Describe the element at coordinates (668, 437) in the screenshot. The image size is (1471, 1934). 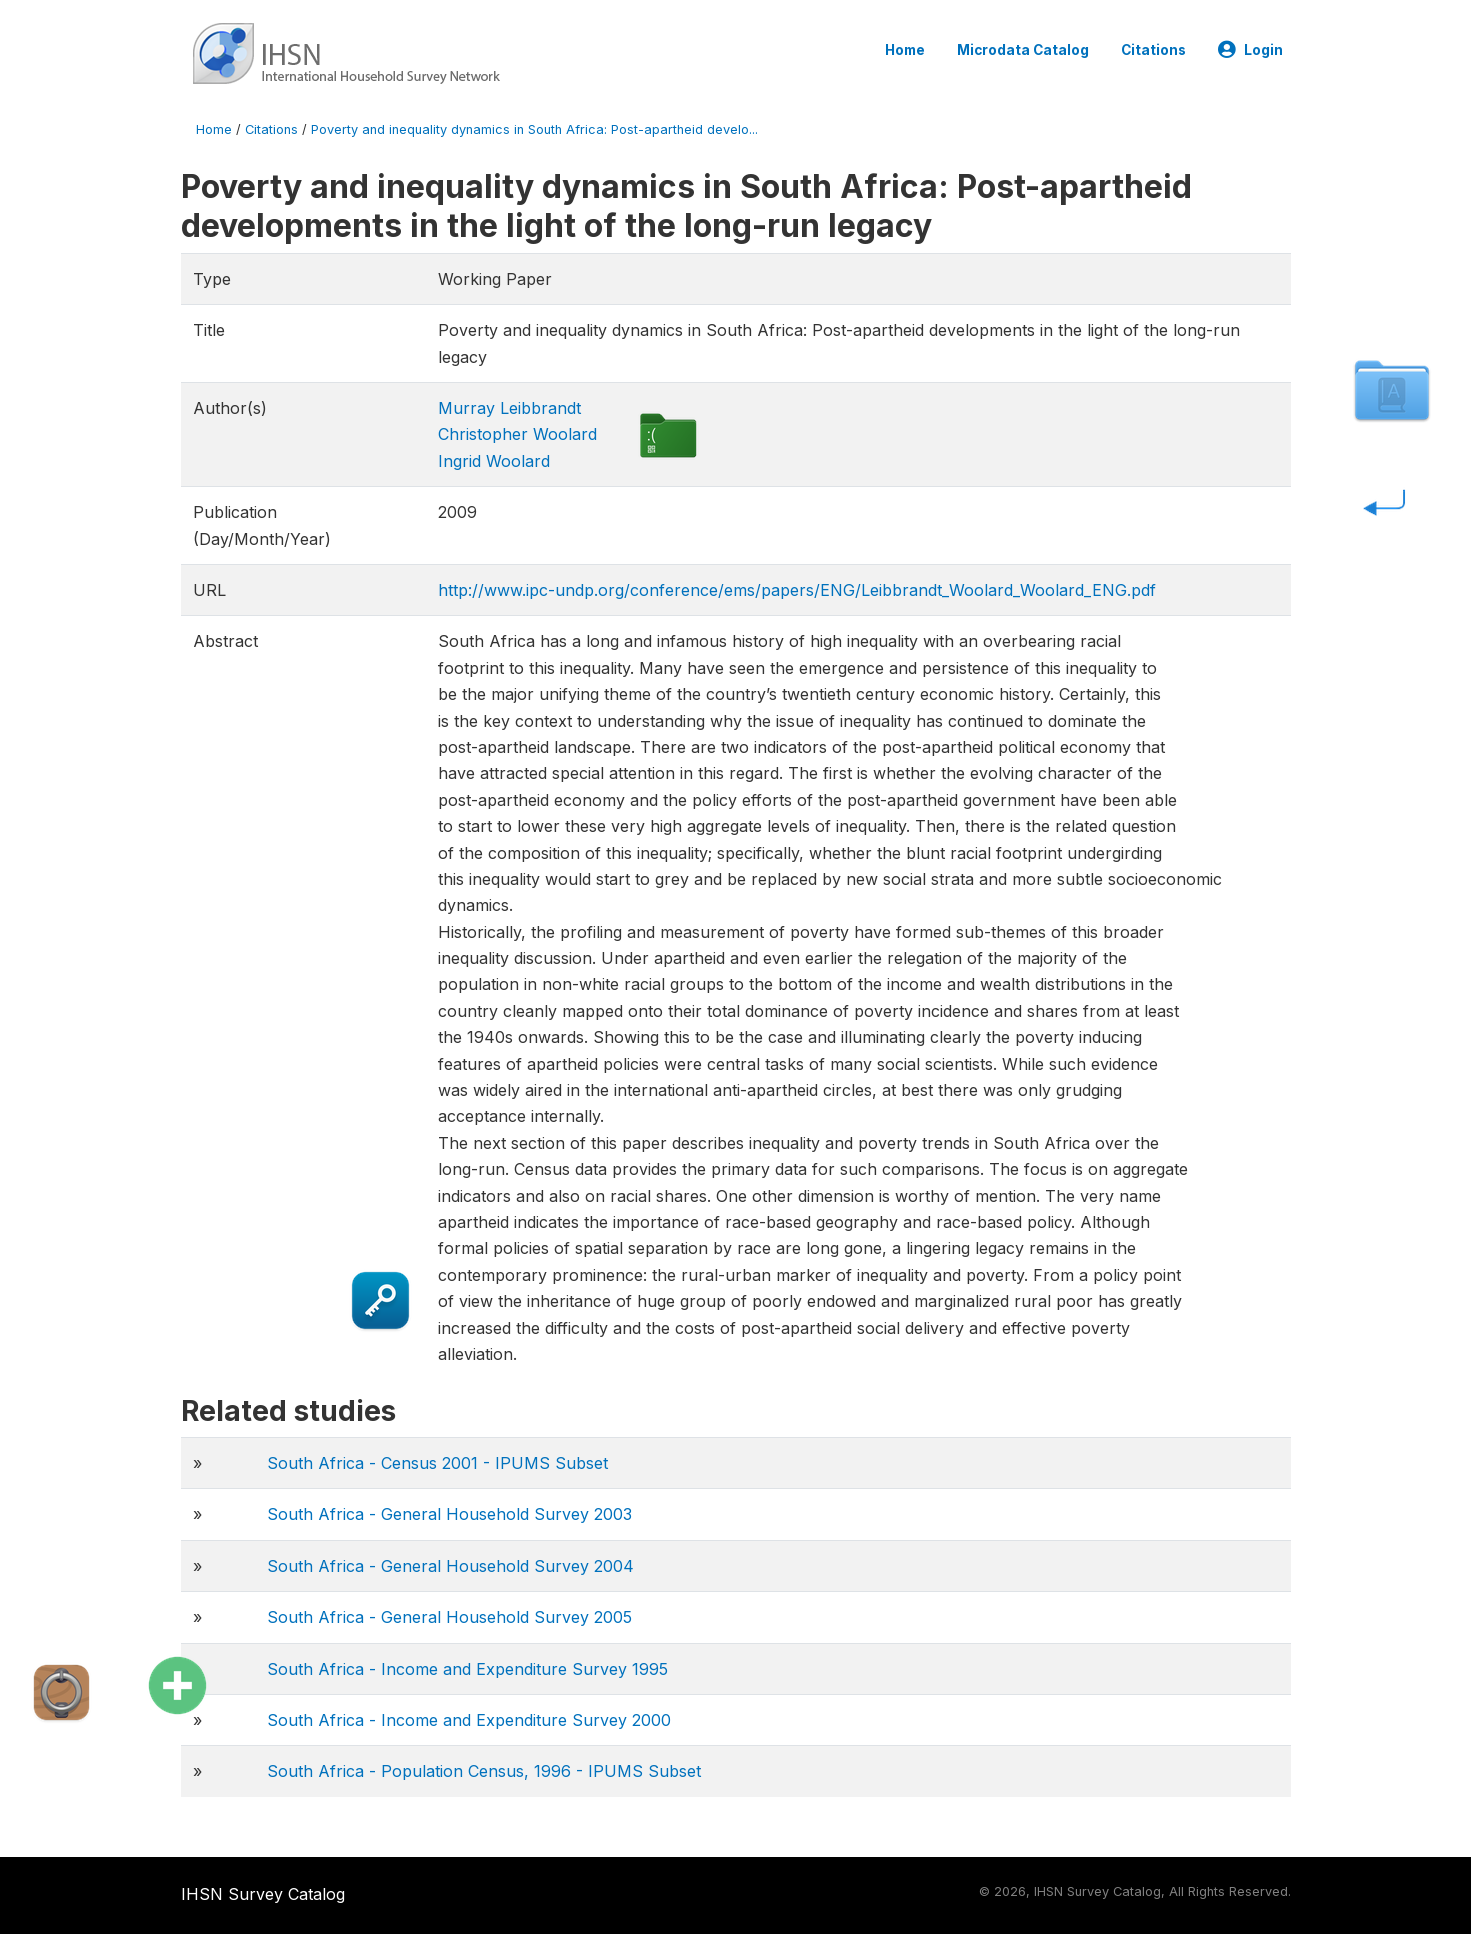
I see `folder containing windows insider or beta system files` at that location.